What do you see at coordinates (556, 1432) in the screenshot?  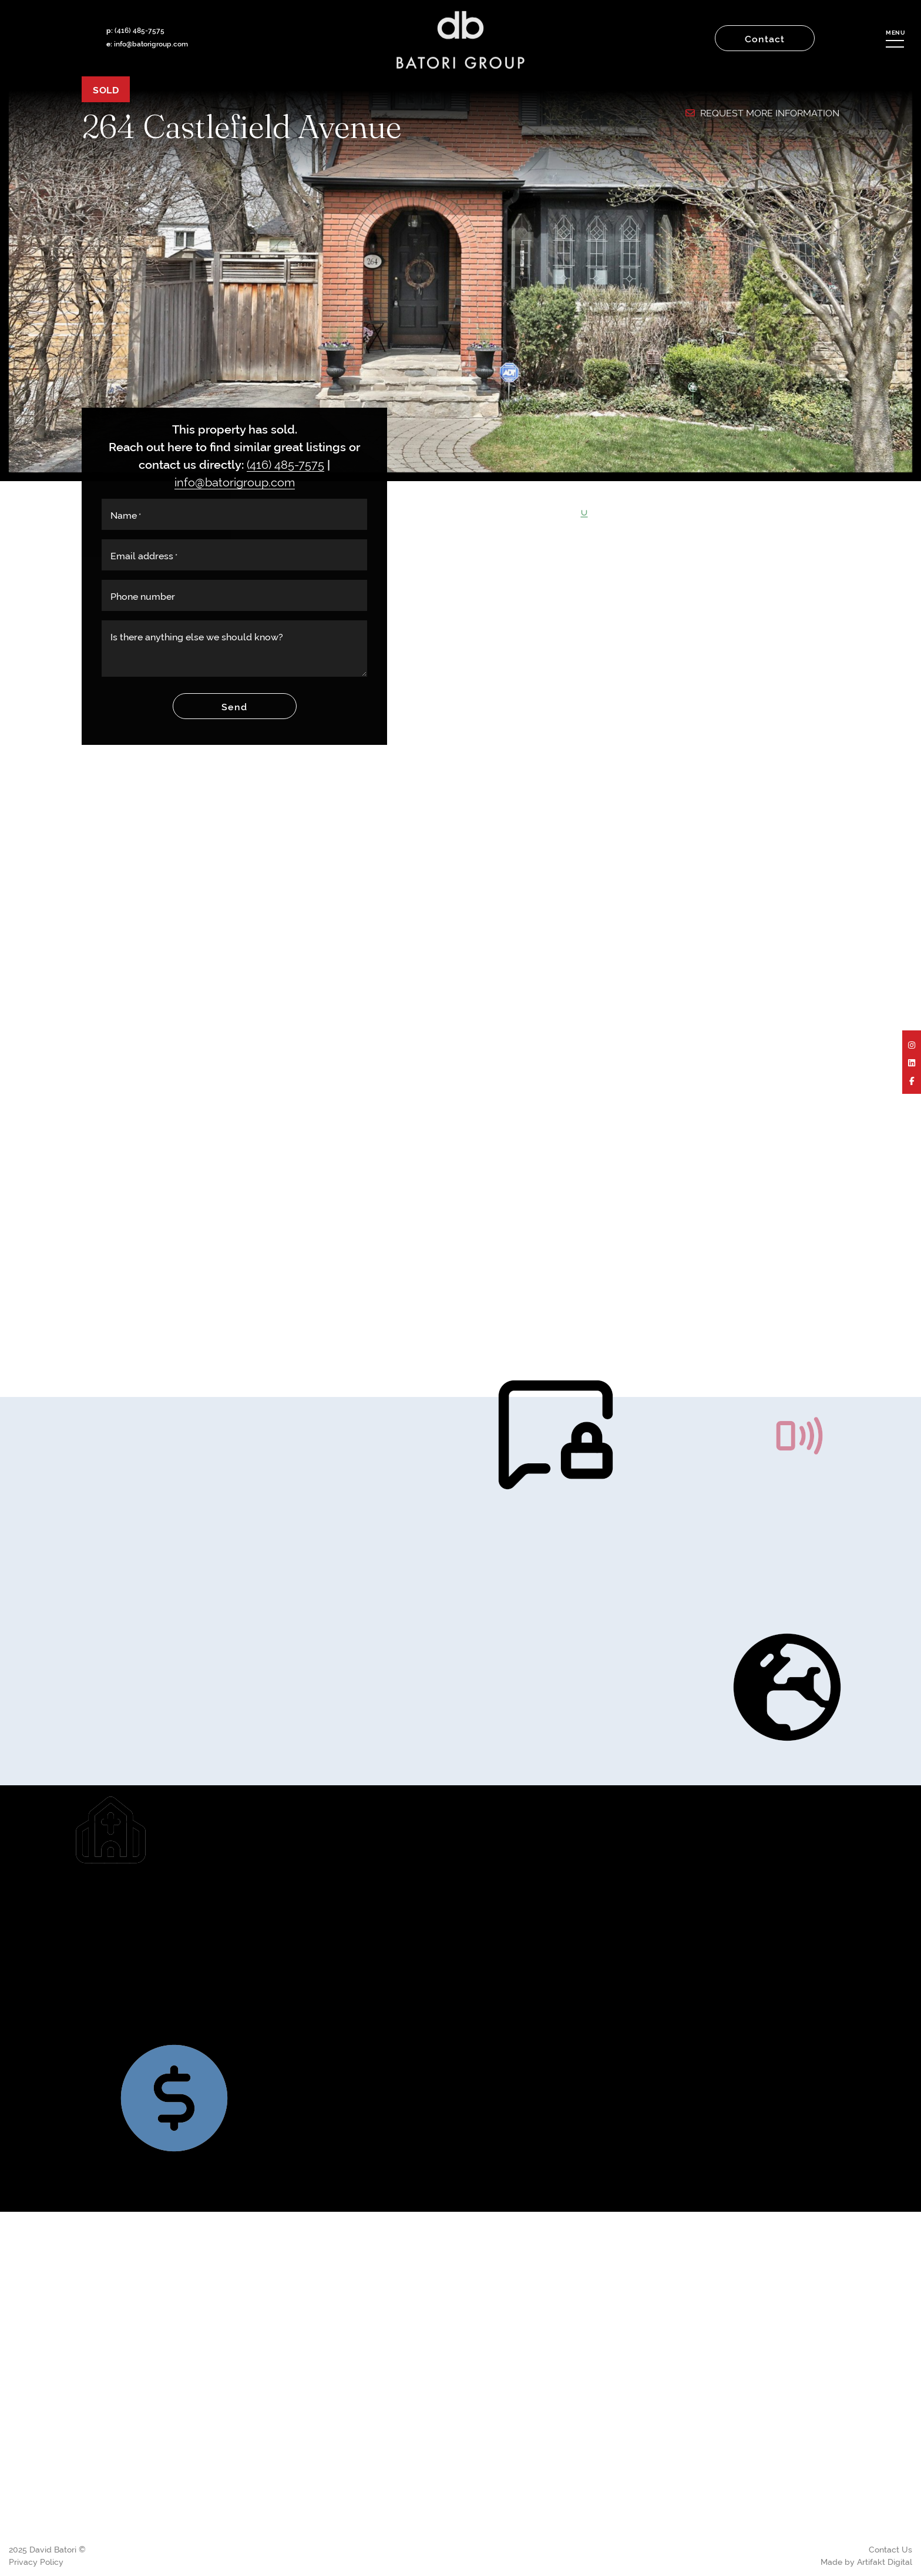 I see `access encrypted or private messages` at bounding box center [556, 1432].